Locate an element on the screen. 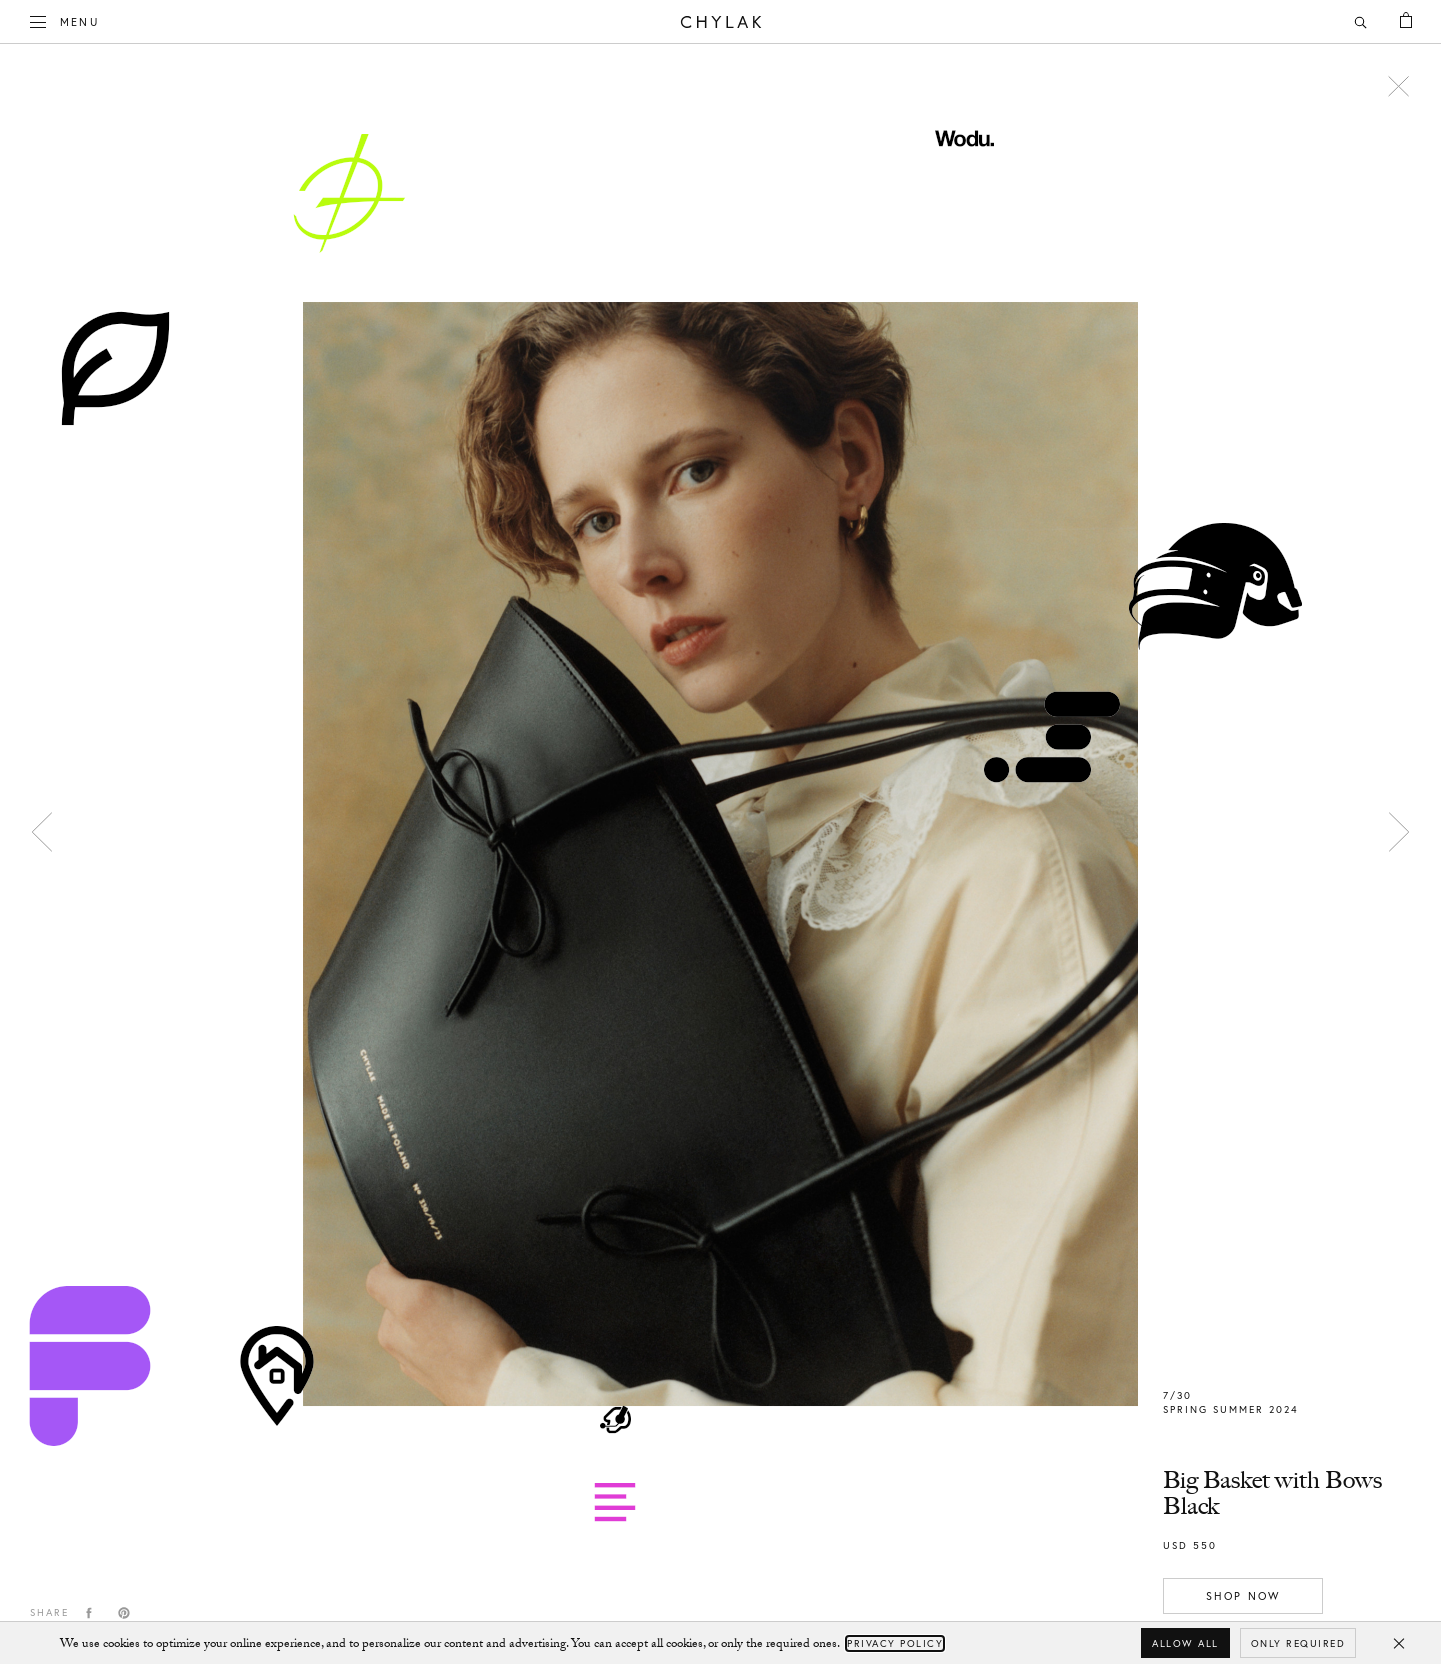 This screenshot has height=1664, width=1441. open the Zingat real estate app is located at coordinates (277, 1376).